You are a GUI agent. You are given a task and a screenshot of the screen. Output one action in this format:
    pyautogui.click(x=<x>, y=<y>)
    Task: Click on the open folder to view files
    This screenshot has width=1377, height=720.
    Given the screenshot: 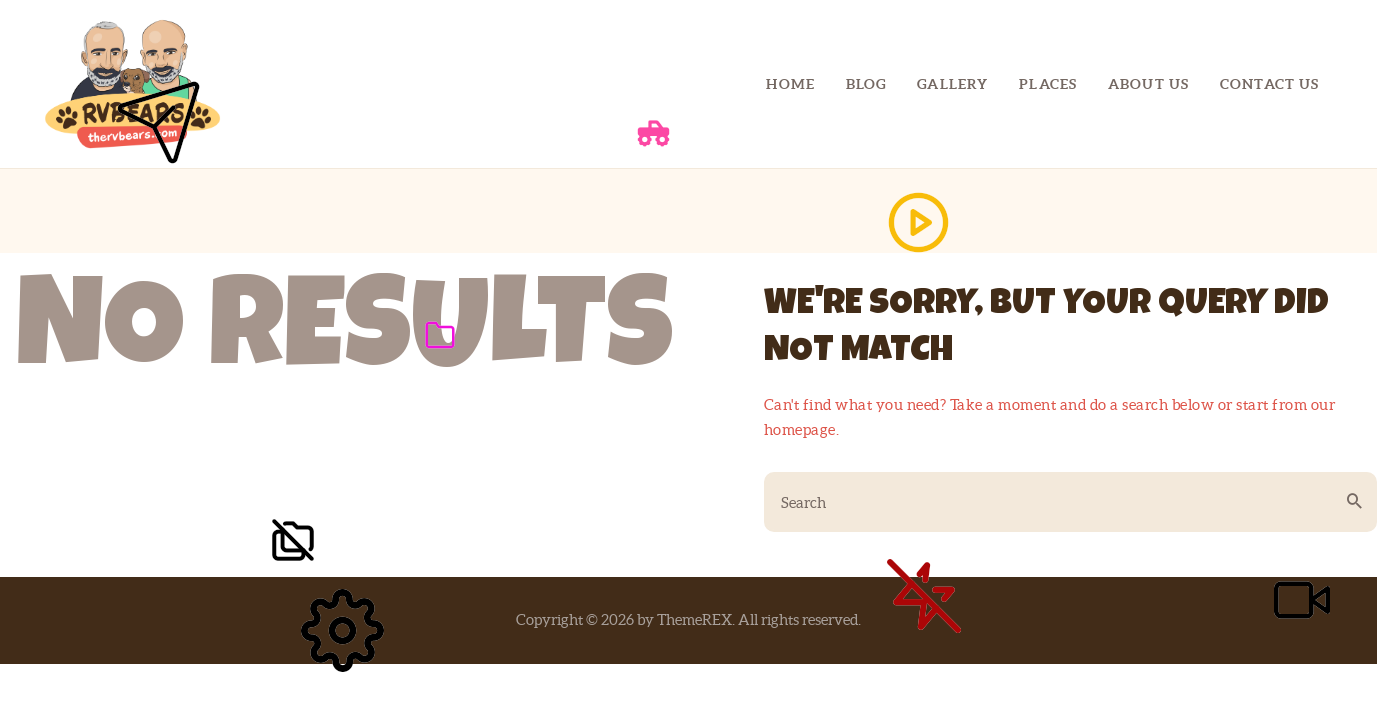 What is the action you would take?
    pyautogui.click(x=440, y=335)
    